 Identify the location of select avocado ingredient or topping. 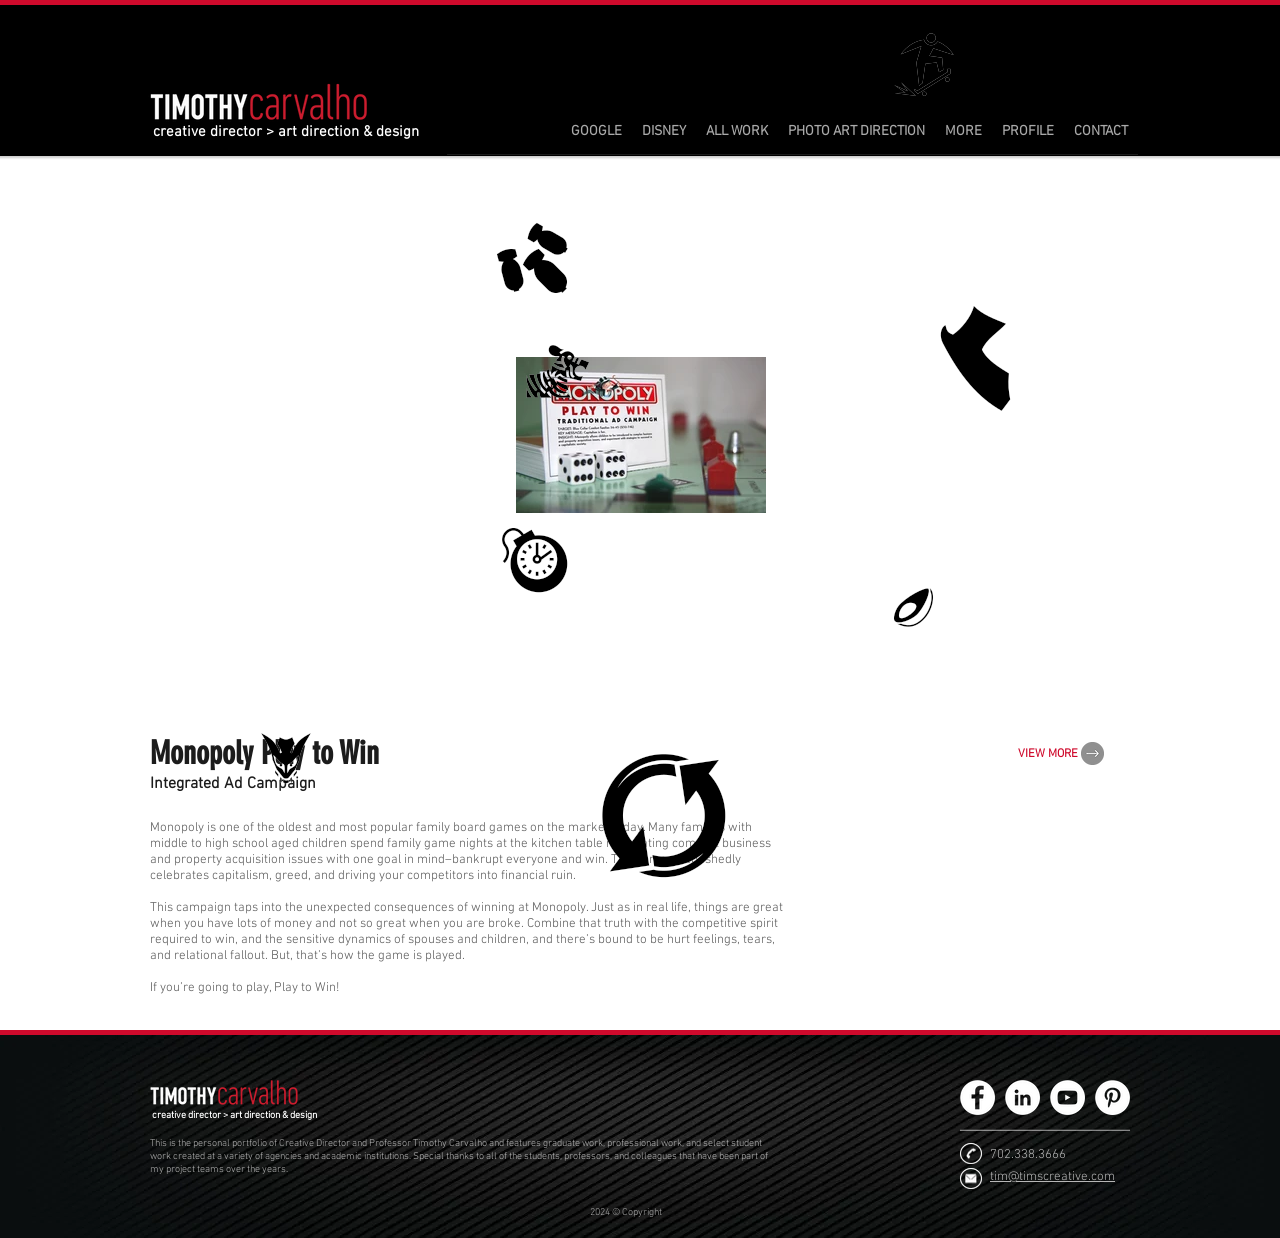
(913, 607).